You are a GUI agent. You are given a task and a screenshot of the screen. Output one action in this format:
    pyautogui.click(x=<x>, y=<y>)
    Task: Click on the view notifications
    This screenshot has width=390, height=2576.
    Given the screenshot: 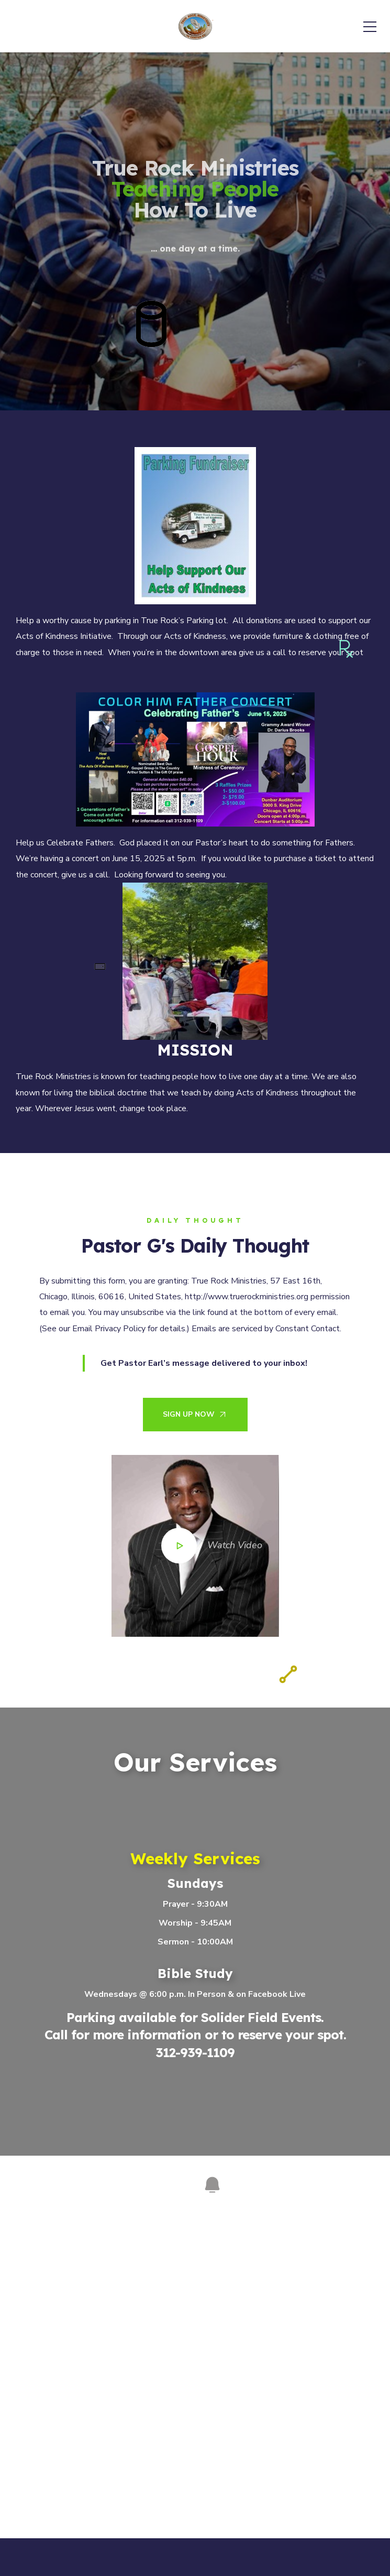 What is the action you would take?
    pyautogui.click(x=212, y=2184)
    